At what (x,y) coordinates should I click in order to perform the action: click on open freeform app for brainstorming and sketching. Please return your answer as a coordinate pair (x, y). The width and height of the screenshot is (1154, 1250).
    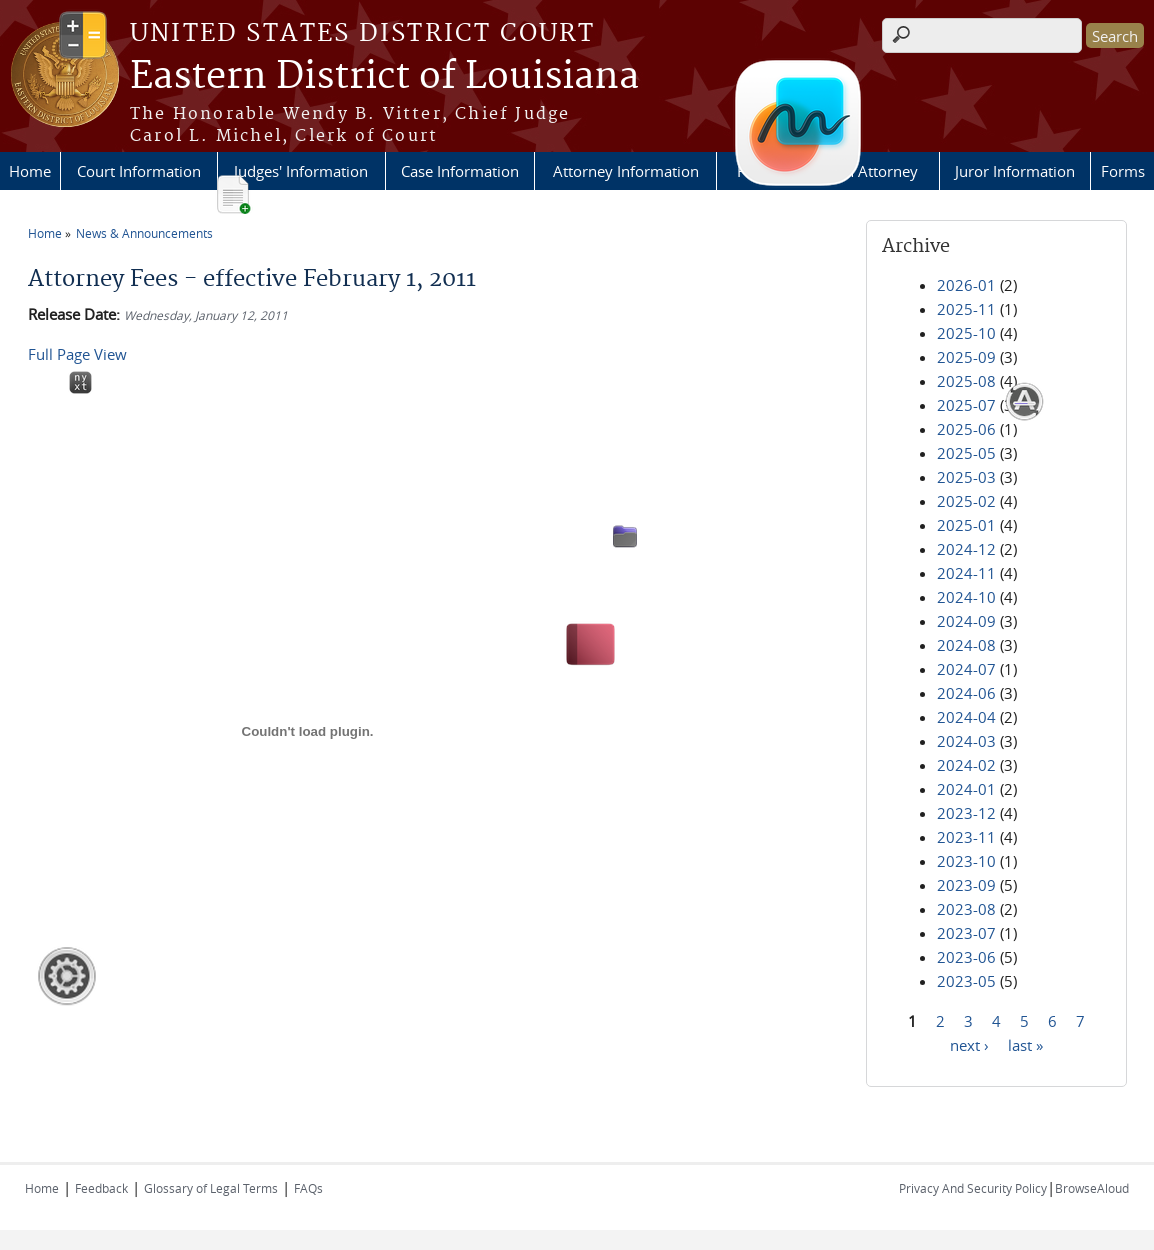
    Looking at the image, I should click on (798, 123).